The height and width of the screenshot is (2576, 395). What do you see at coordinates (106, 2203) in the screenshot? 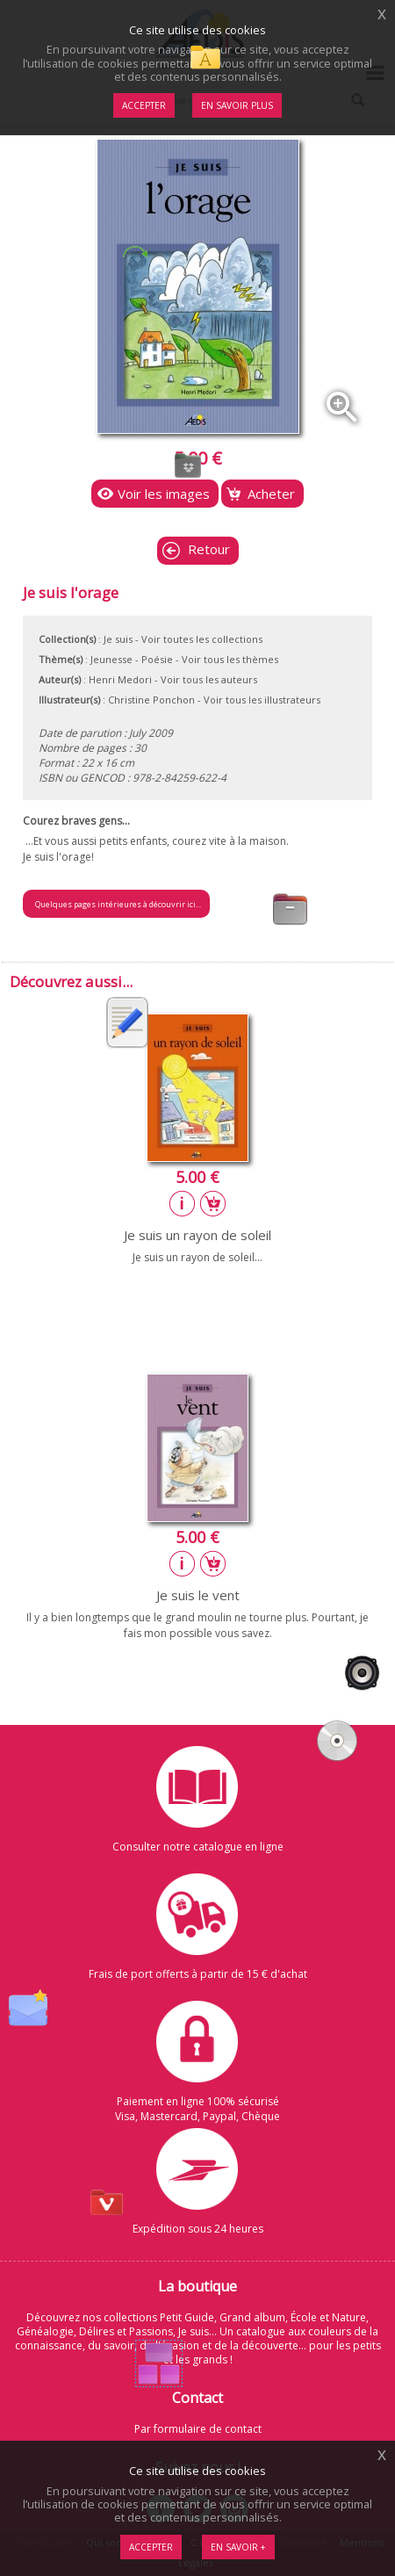
I see `open vivaldi browser downloads folder` at bounding box center [106, 2203].